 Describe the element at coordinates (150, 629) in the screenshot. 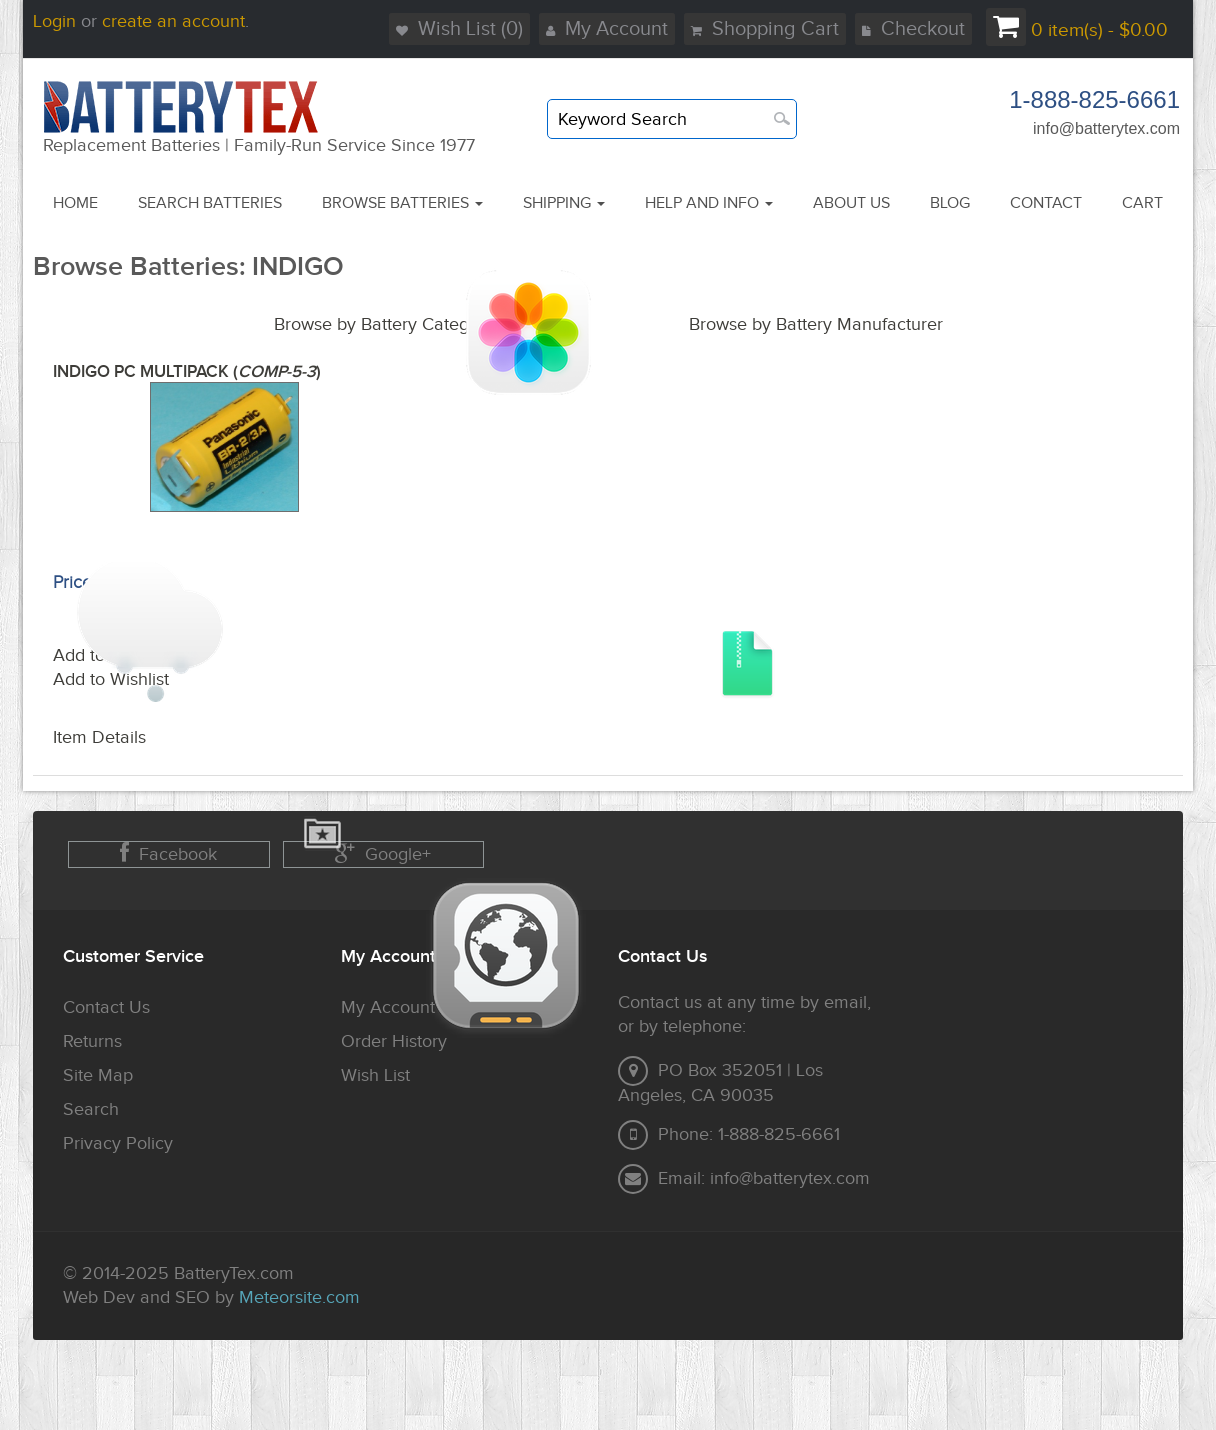

I see `indicates scattered snow weather conditions` at that location.